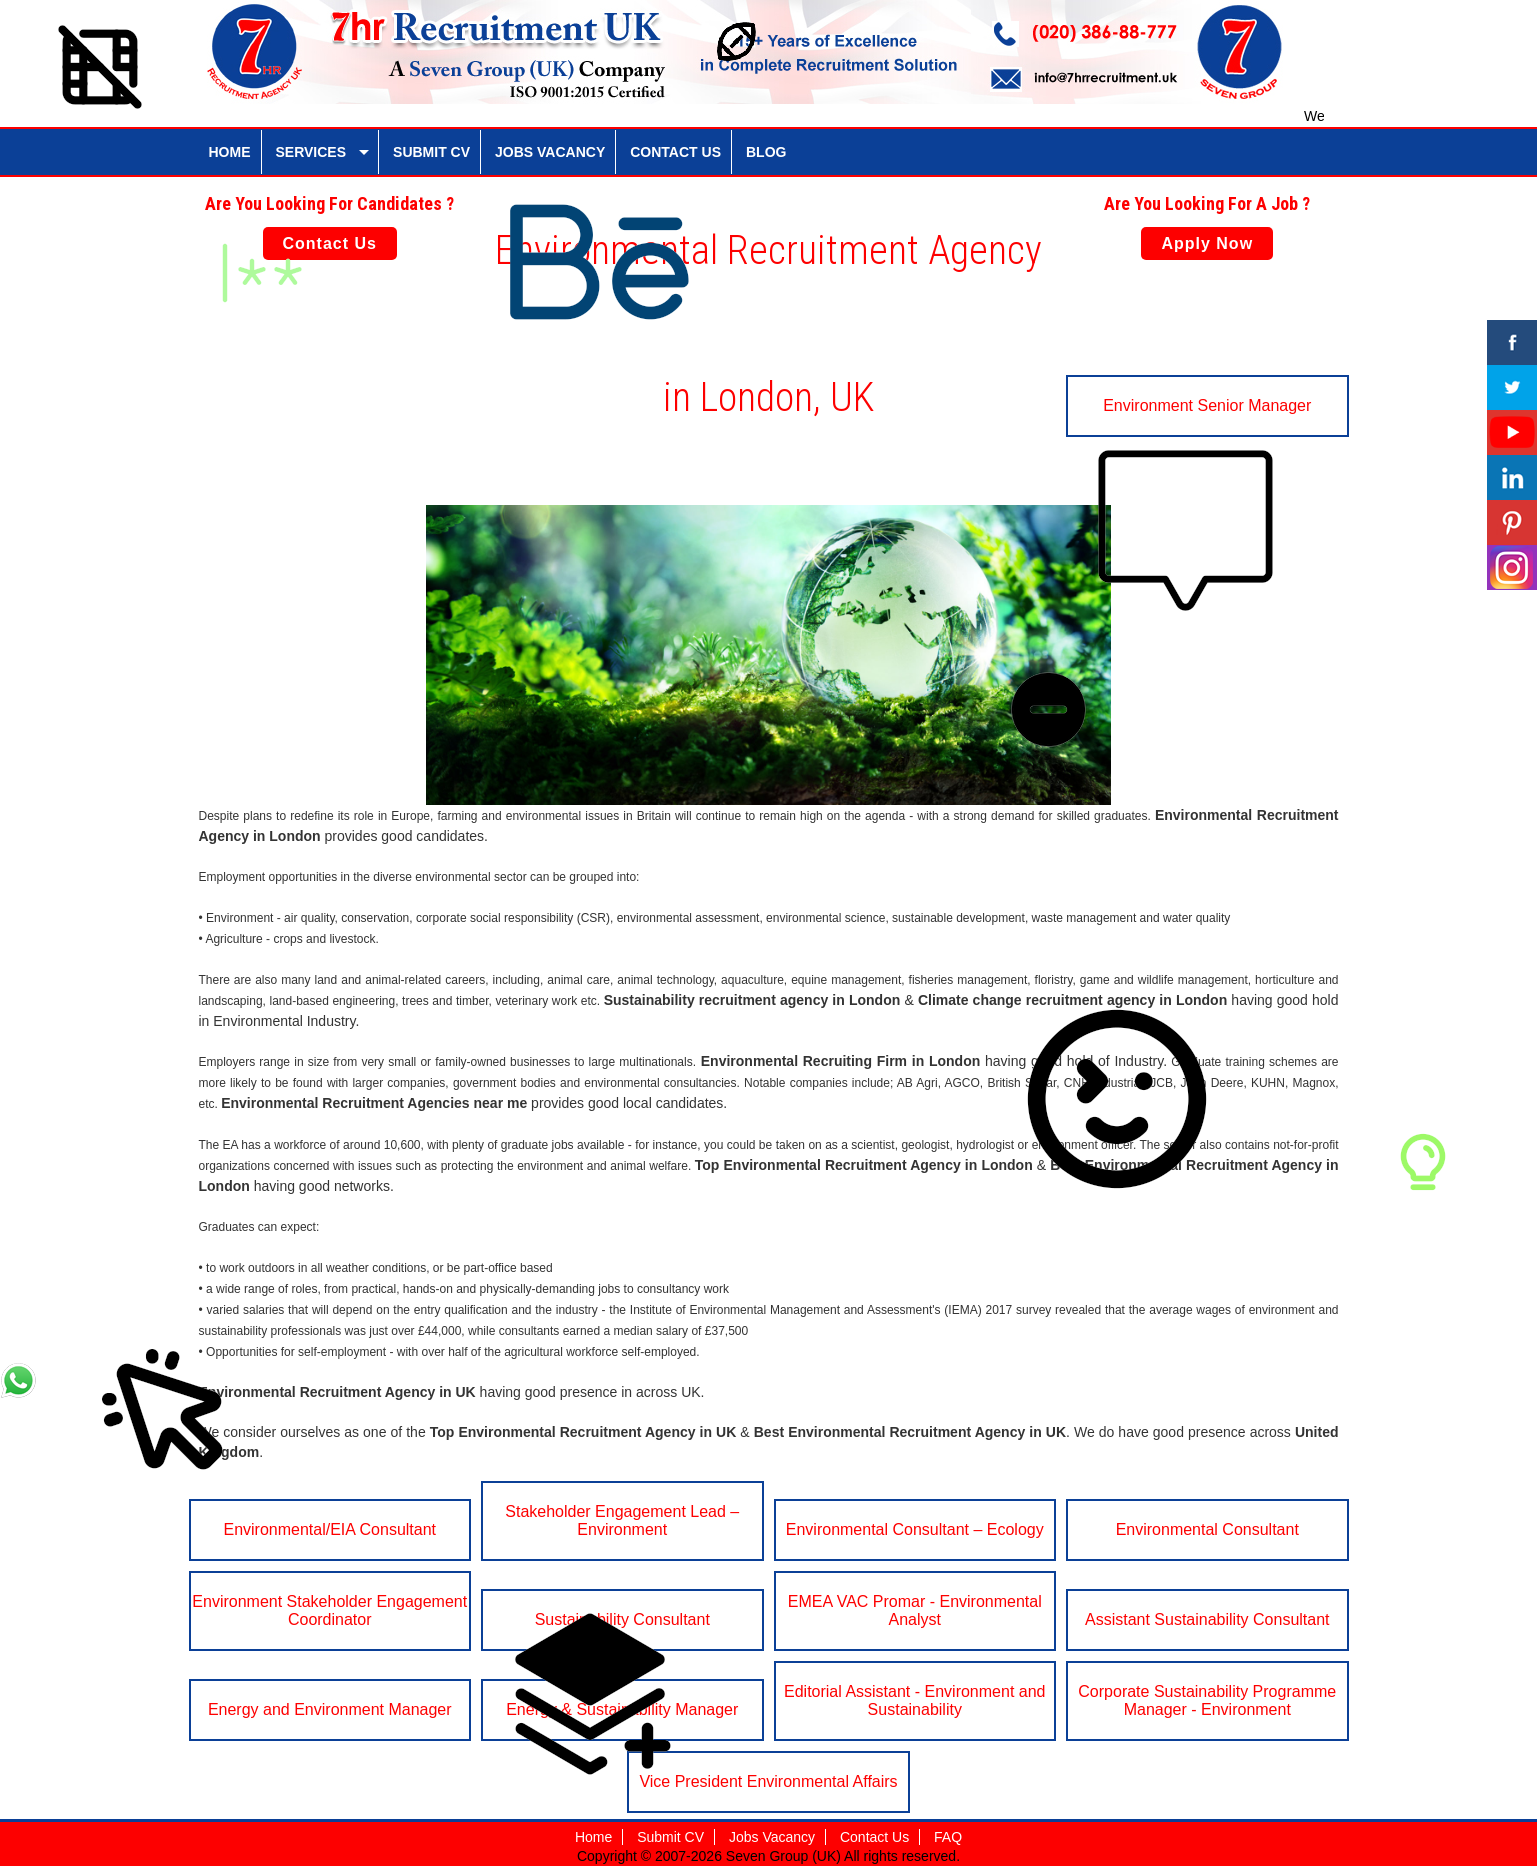 This screenshot has width=1537, height=1866. I want to click on add a playful or winking emoji to your message, so click(1117, 1099).